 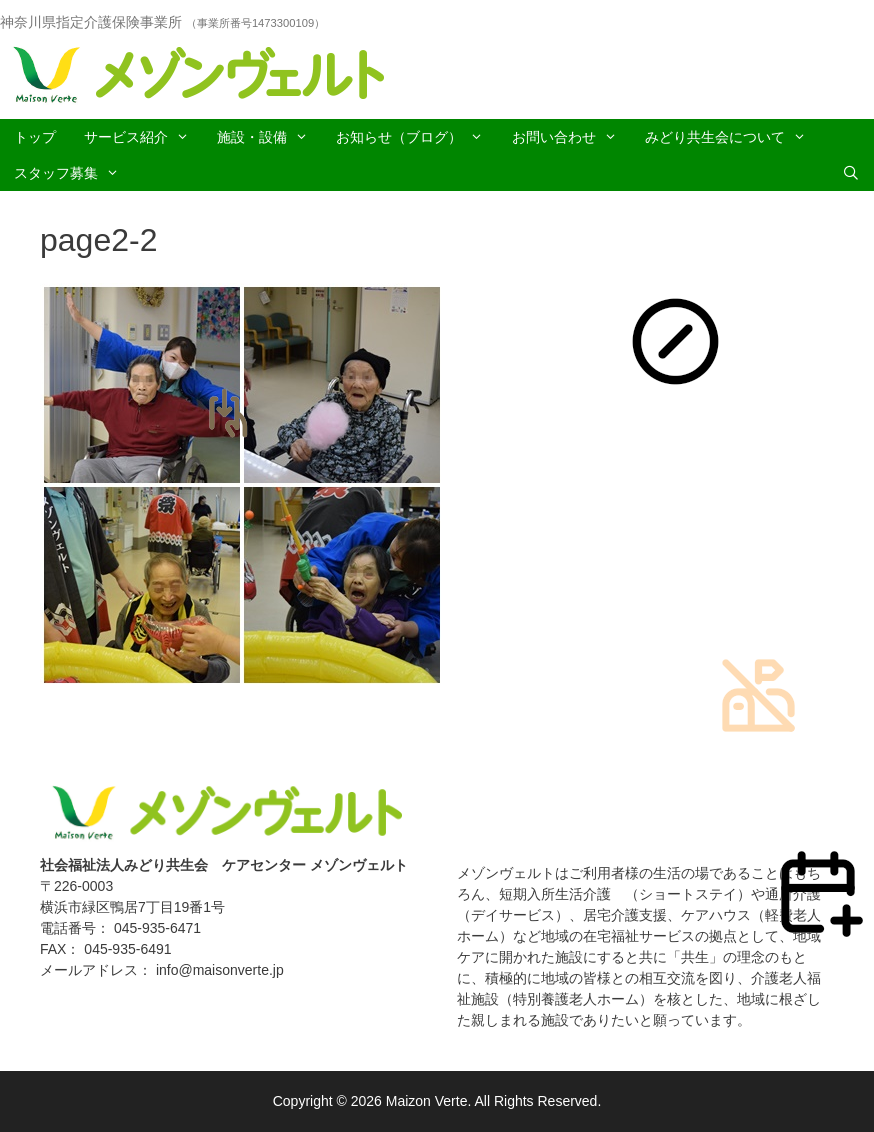 I want to click on mailbox notifications disabled, so click(x=758, y=695).